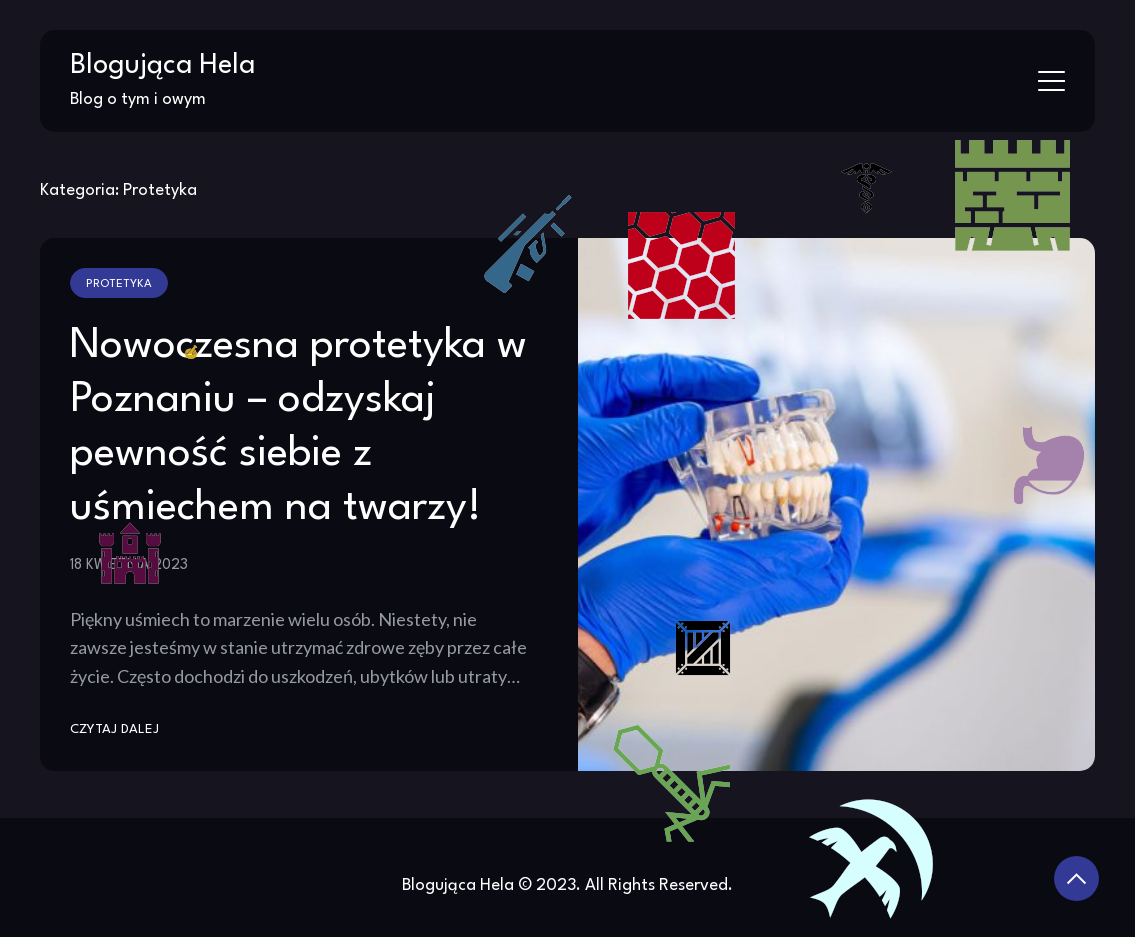 Image resolution: width=1135 pixels, height=937 pixels. I want to click on access castle or fortress location in game, so click(130, 553).